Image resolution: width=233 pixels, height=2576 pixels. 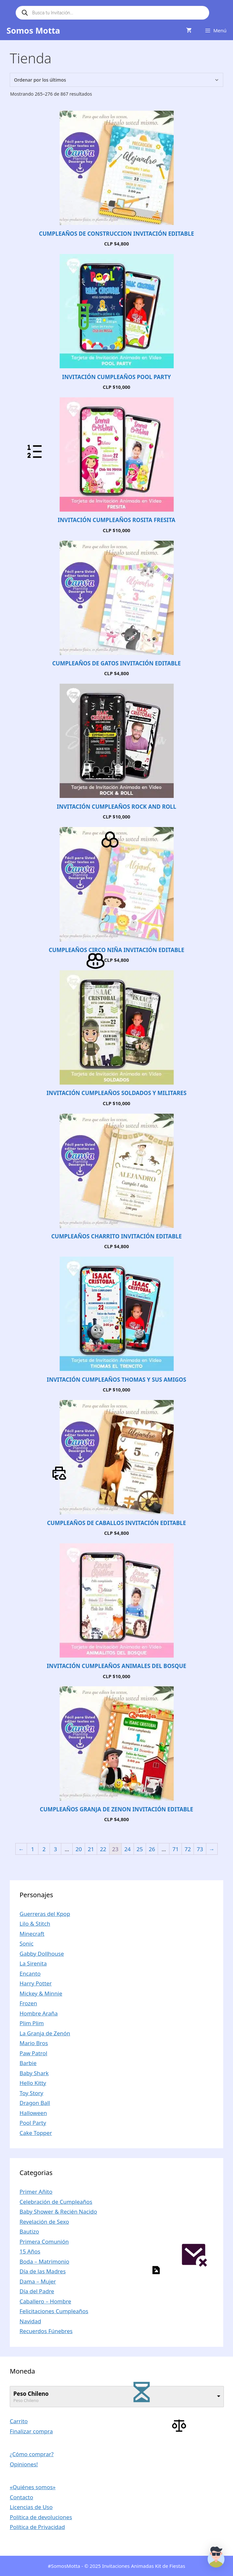 What do you see at coordinates (83, 317) in the screenshot?
I see `access lab results or test data` at bounding box center [83, 317].